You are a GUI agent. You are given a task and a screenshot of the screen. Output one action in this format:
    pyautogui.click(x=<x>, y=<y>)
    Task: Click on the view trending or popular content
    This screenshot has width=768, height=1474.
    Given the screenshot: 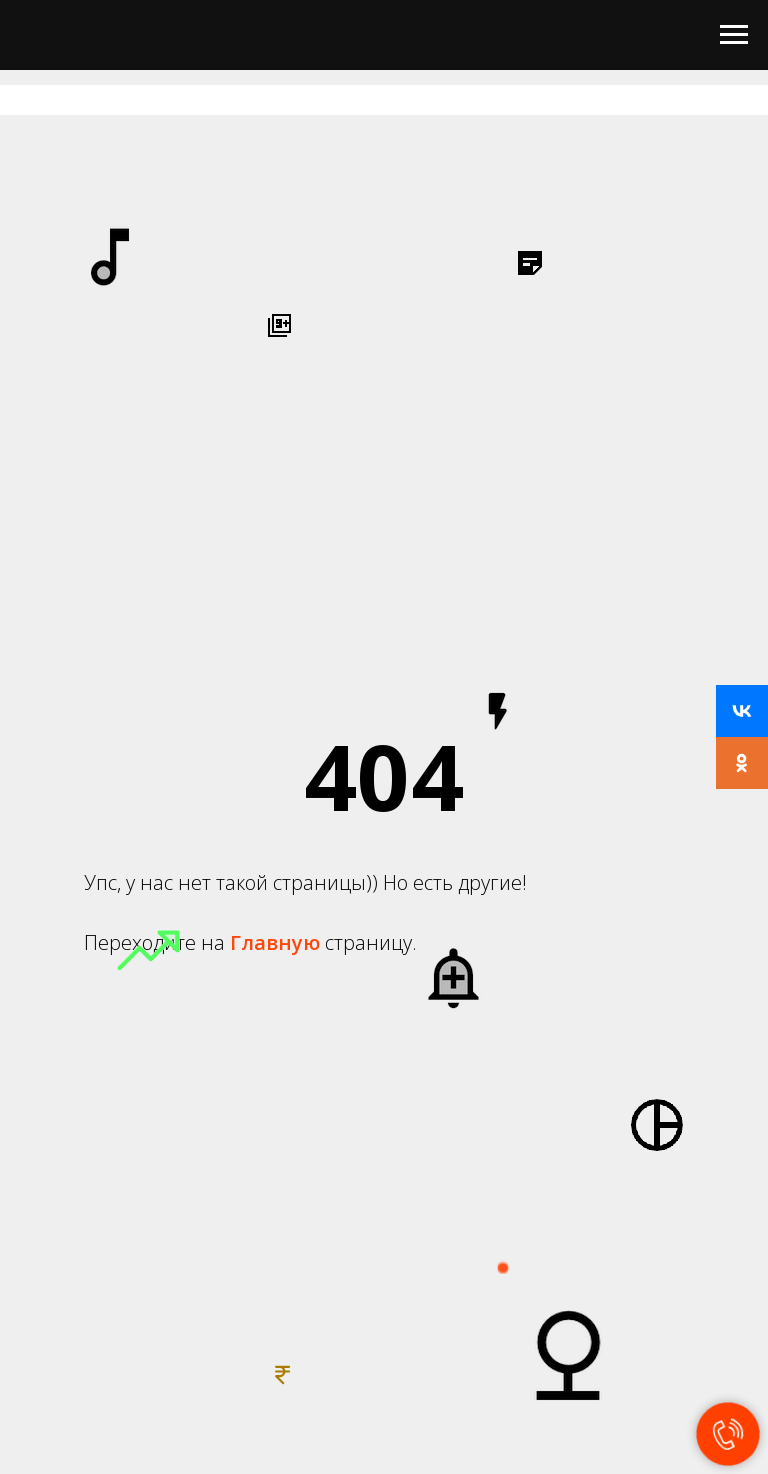 What is the action you would take?
    pyautogui.click(x=148, y=952)
    